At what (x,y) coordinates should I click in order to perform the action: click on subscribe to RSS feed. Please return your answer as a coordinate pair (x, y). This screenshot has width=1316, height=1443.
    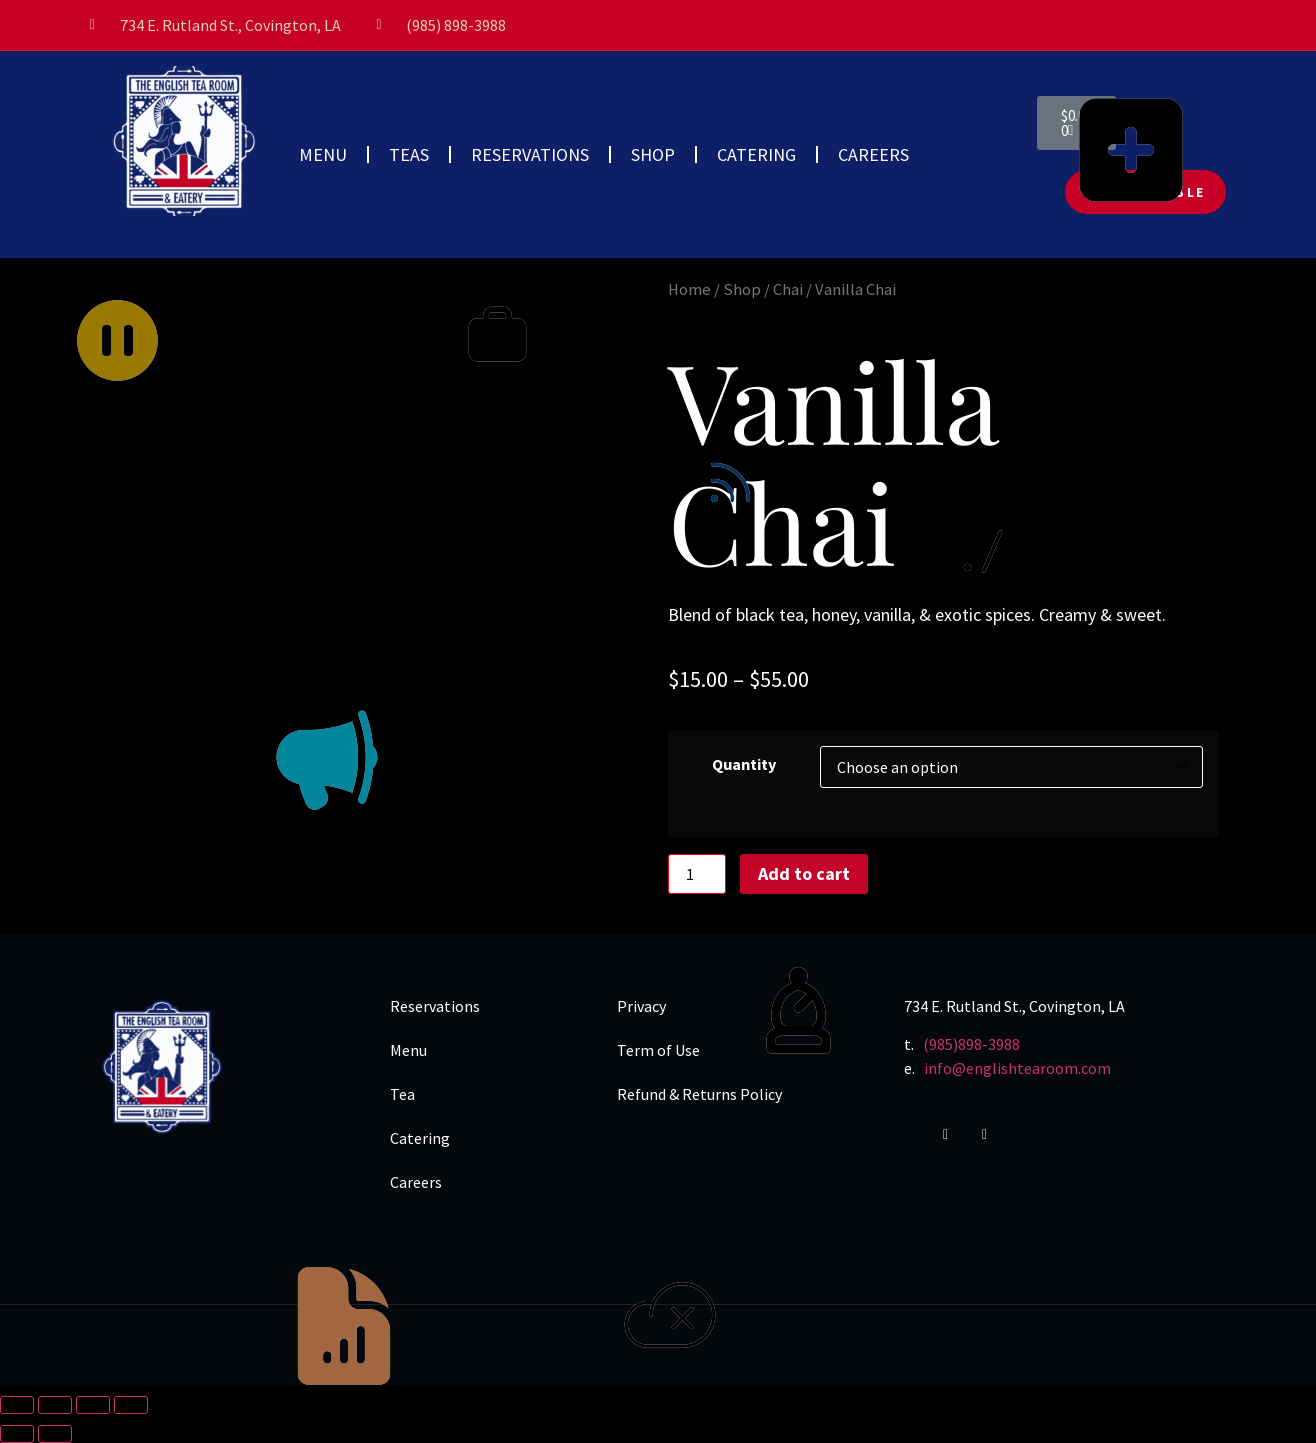
    Looking at the image, I should click on (730, 482).